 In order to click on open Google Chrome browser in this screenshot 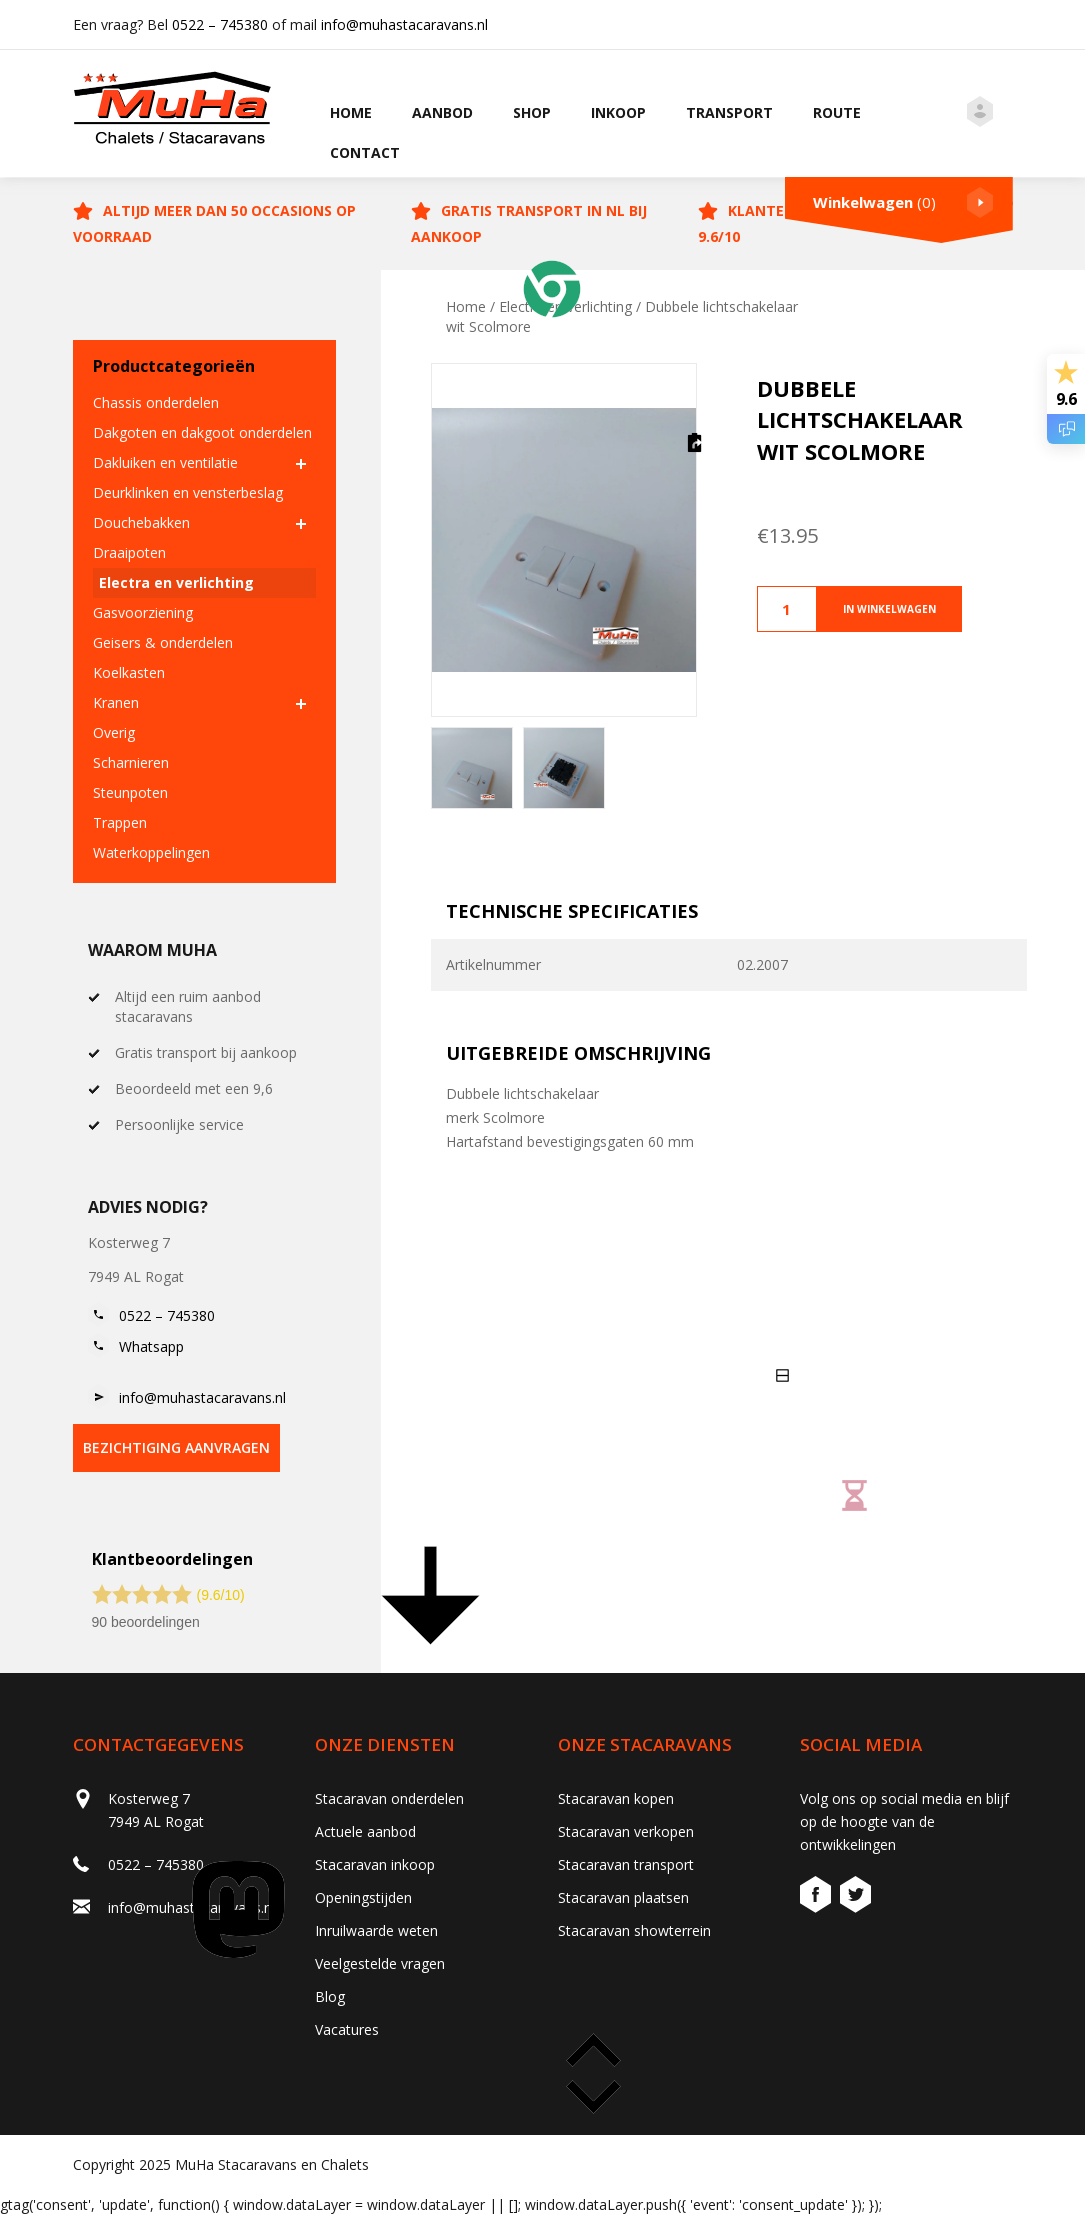, I will do `click(552, 289)`.